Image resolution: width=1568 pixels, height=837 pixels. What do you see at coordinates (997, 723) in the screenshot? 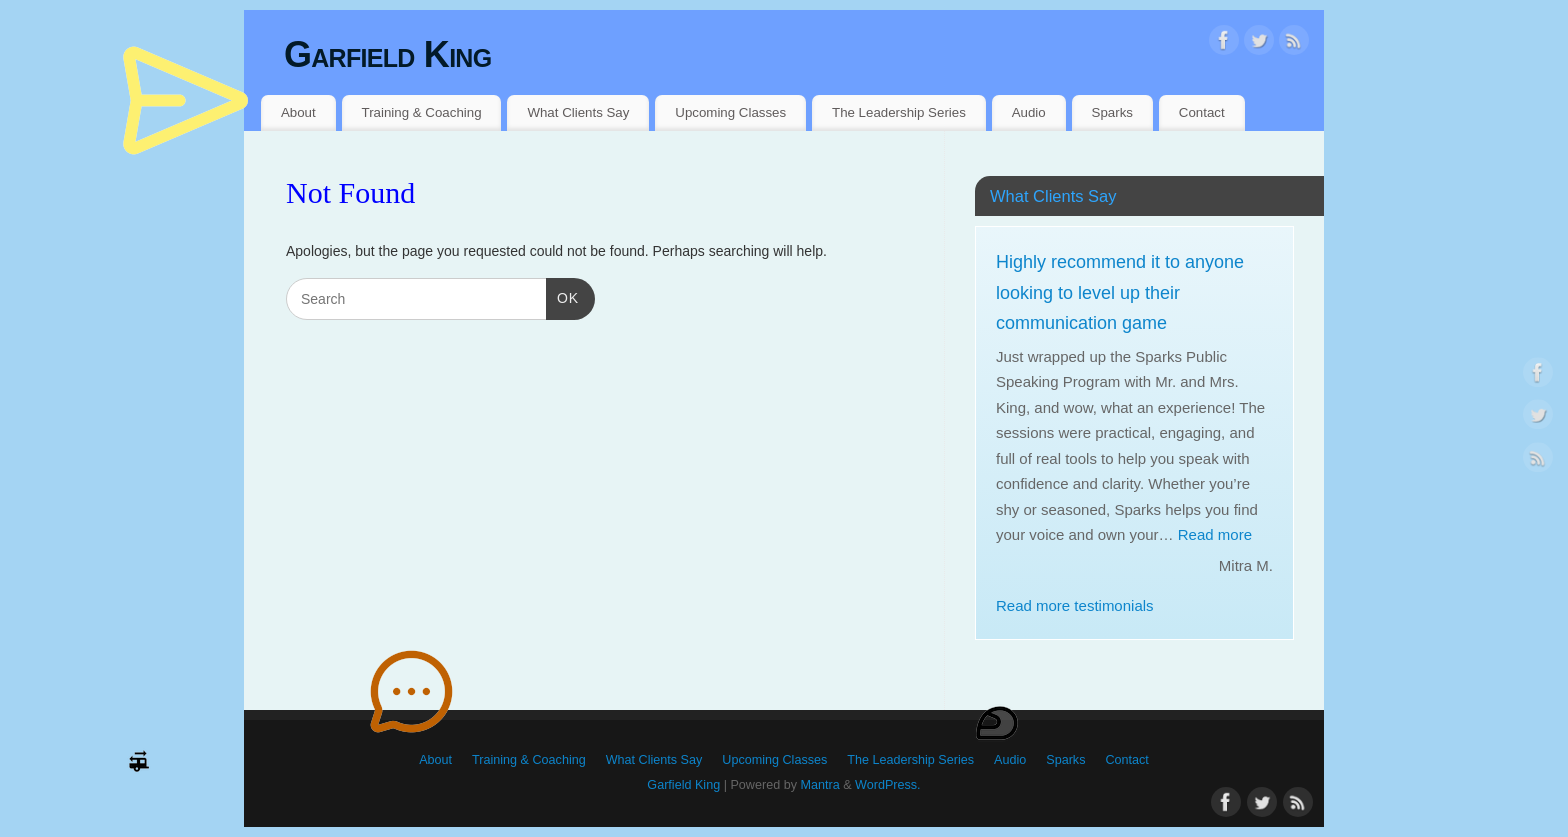
I see `access motorsports or racing content` at bounding box center [997, 723].